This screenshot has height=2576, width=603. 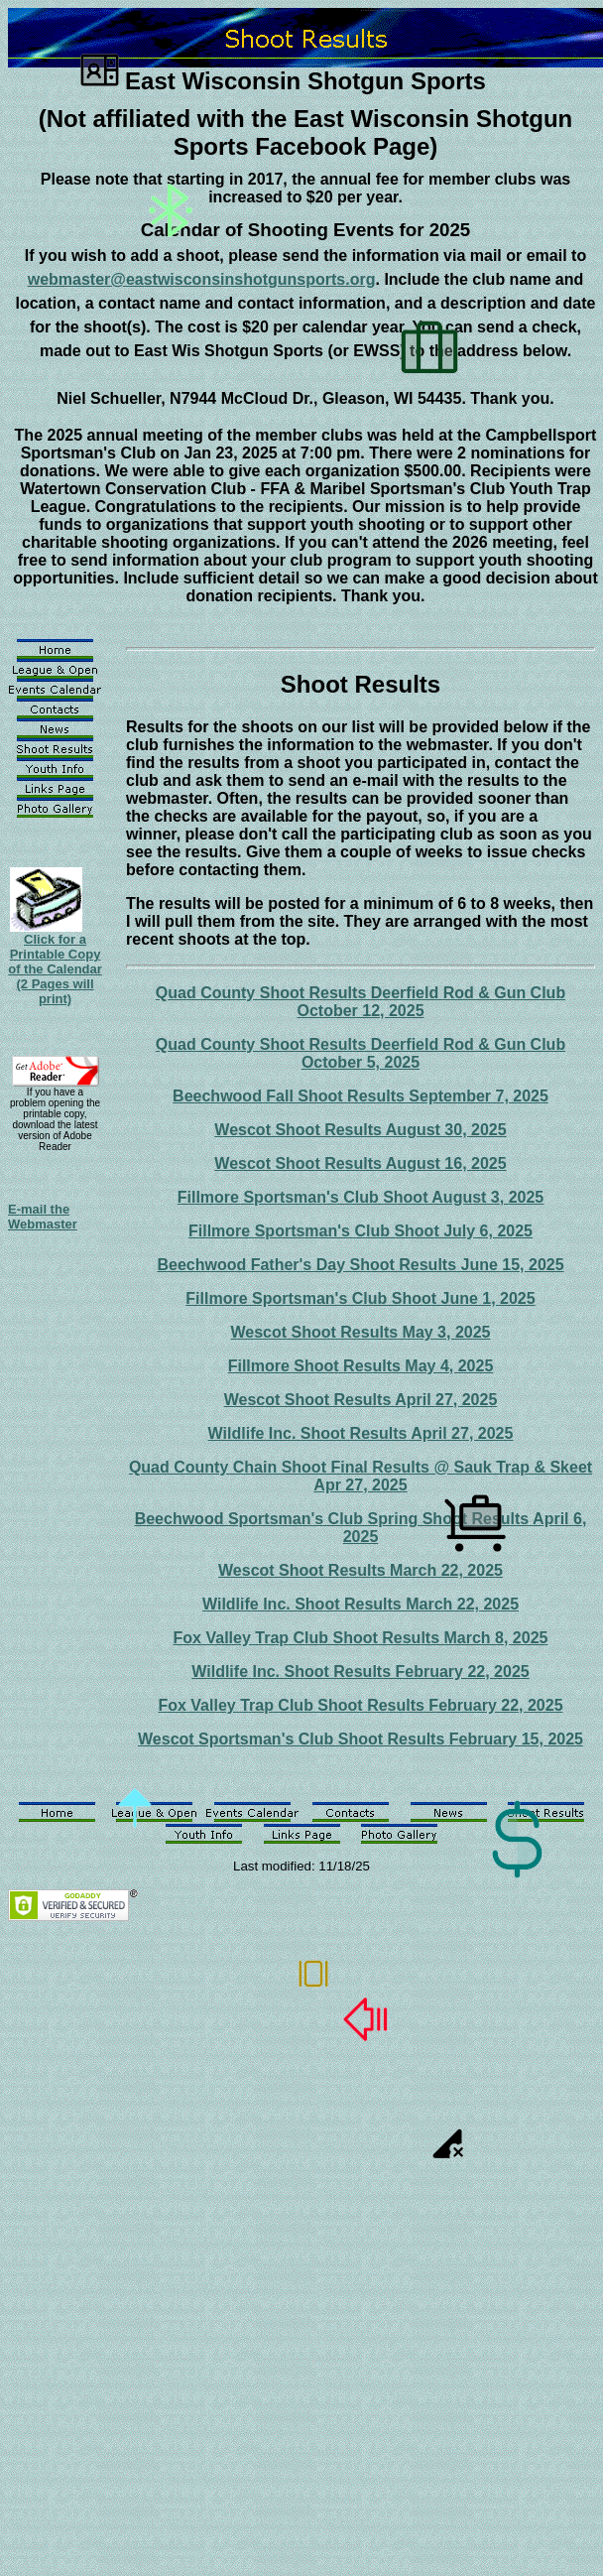 I want to click on start or join a video conference, so click(x=99, y=69).